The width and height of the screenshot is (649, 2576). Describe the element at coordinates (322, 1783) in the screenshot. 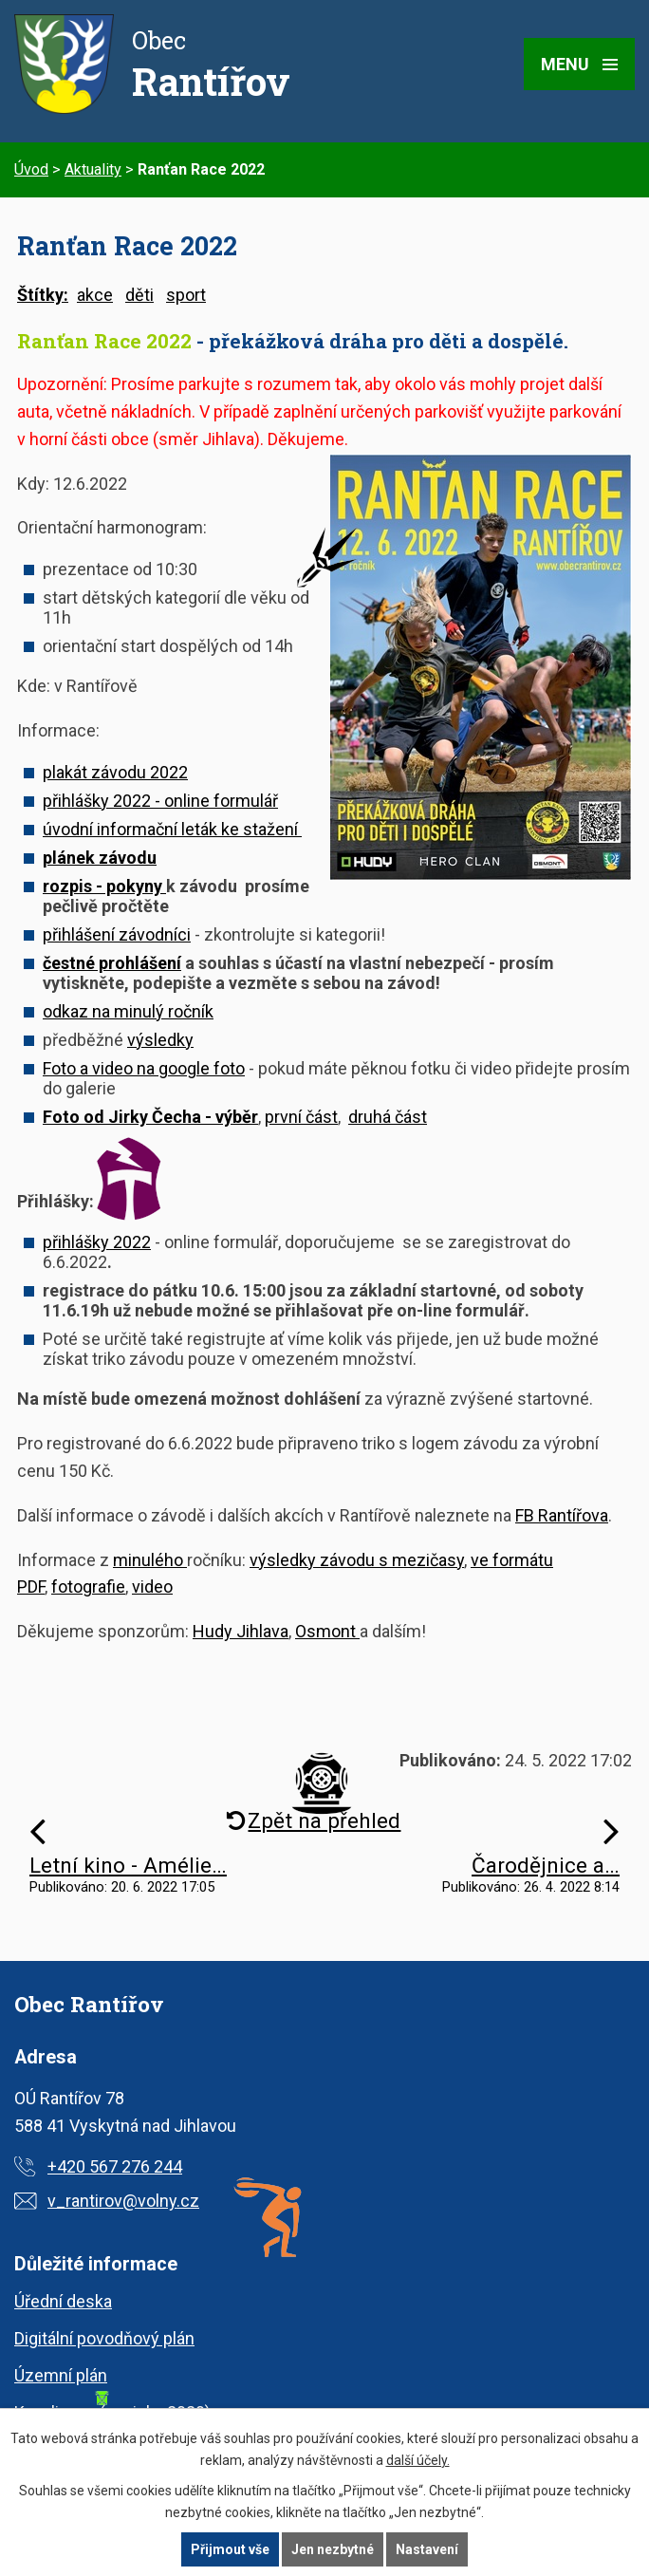

I see `access diving or underwater game mode` at that location.